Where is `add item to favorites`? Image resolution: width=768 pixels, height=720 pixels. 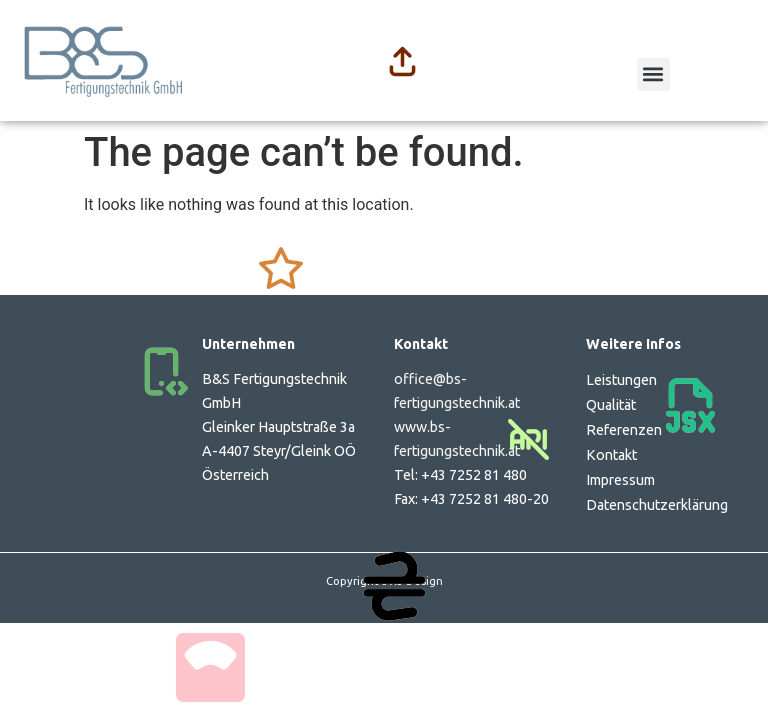 add item to favorites is located at coordinates (281, 269).